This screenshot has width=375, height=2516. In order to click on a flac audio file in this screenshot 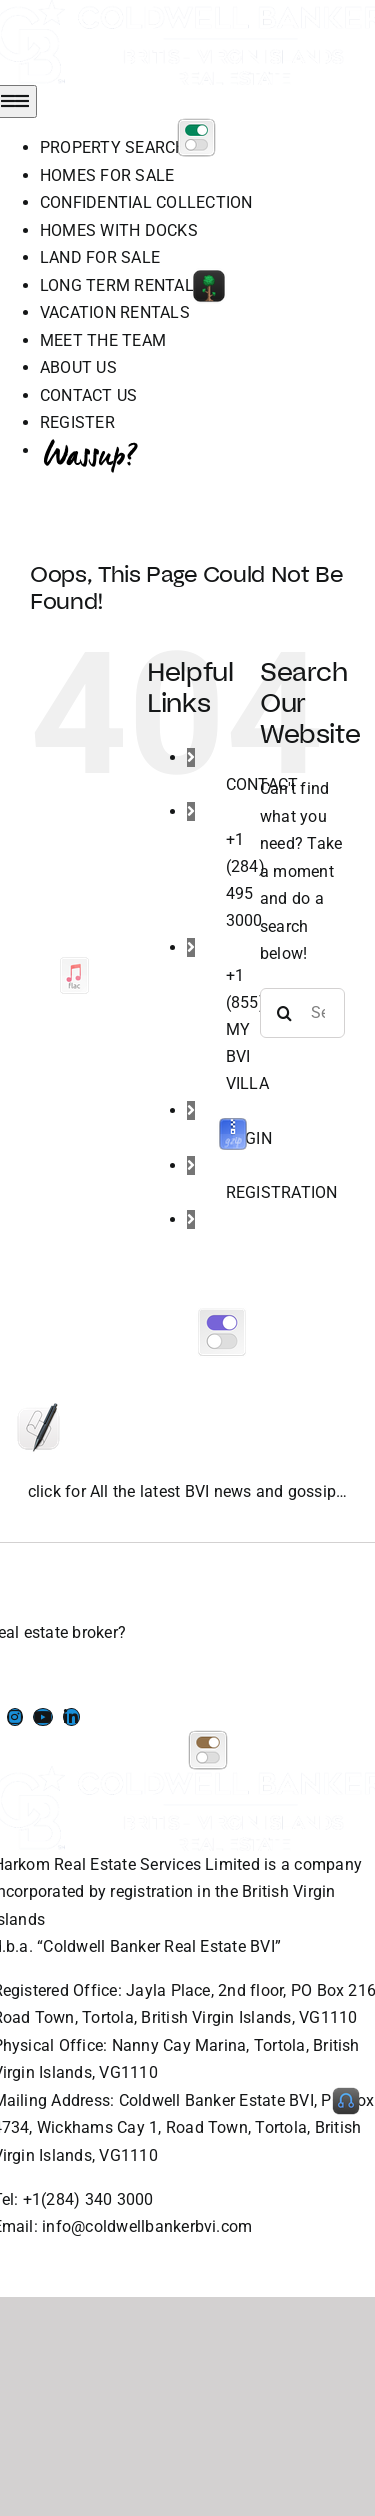, I will do `click(74, 975)`.